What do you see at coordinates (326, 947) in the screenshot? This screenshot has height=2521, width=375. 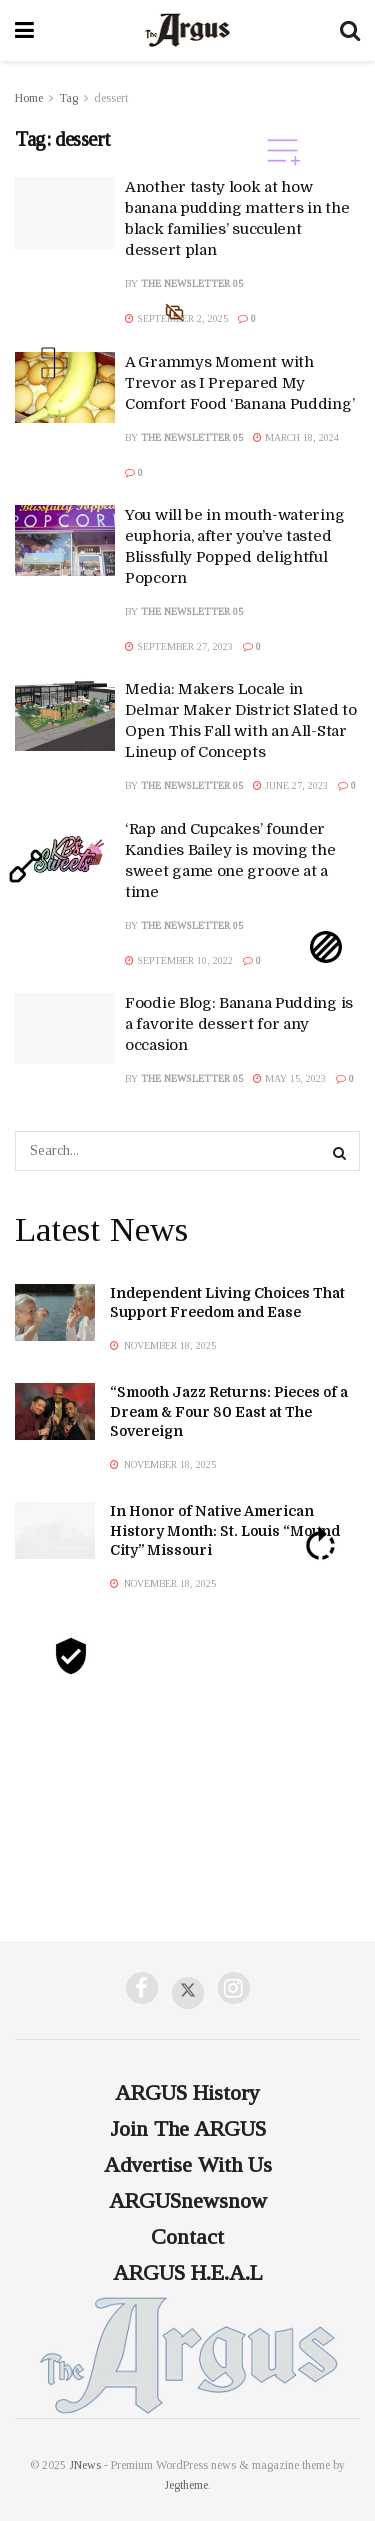 I see `access boules or pétanque game` at bounding box center [326, 947].